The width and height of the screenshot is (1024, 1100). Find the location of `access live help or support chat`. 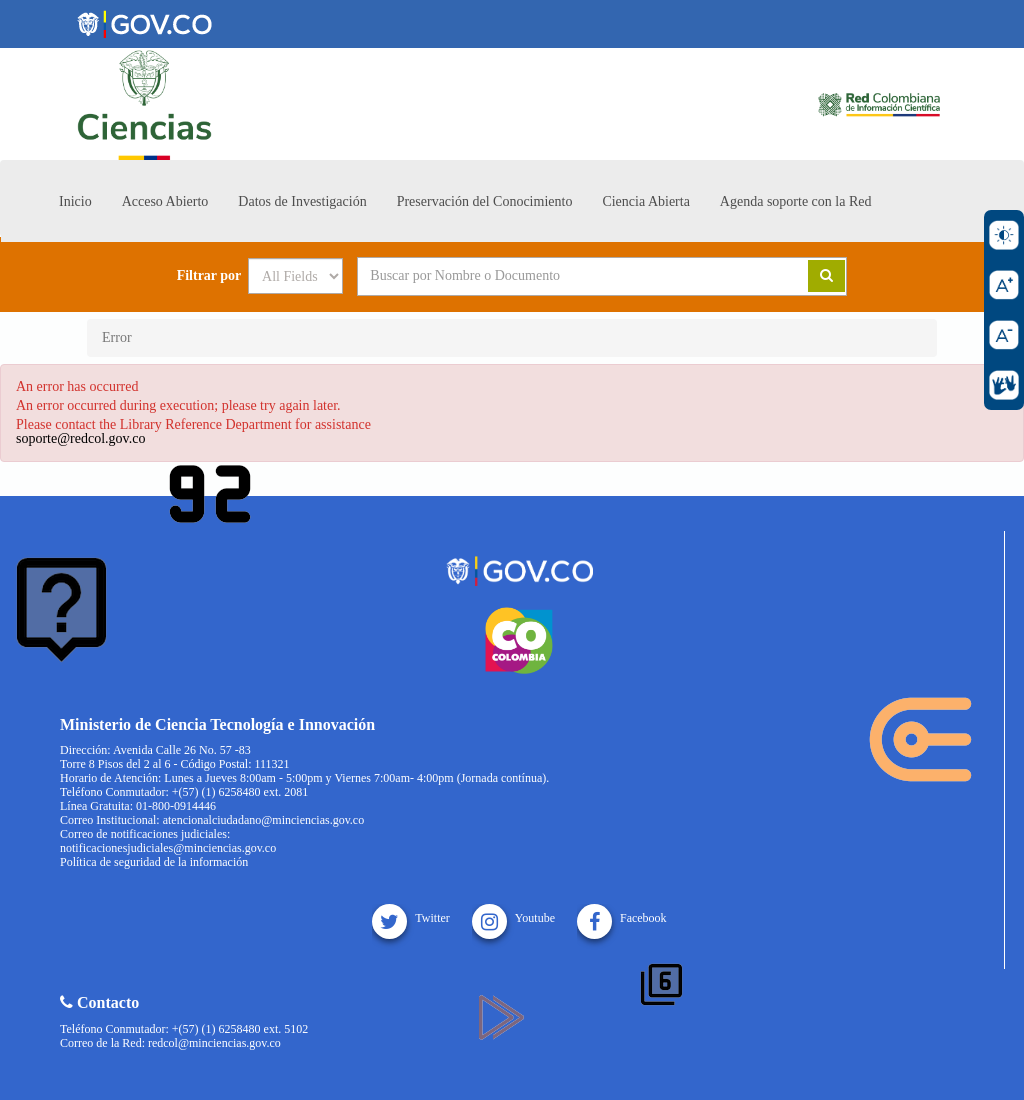

access live help or support chat is located at coordinates (61, 607).